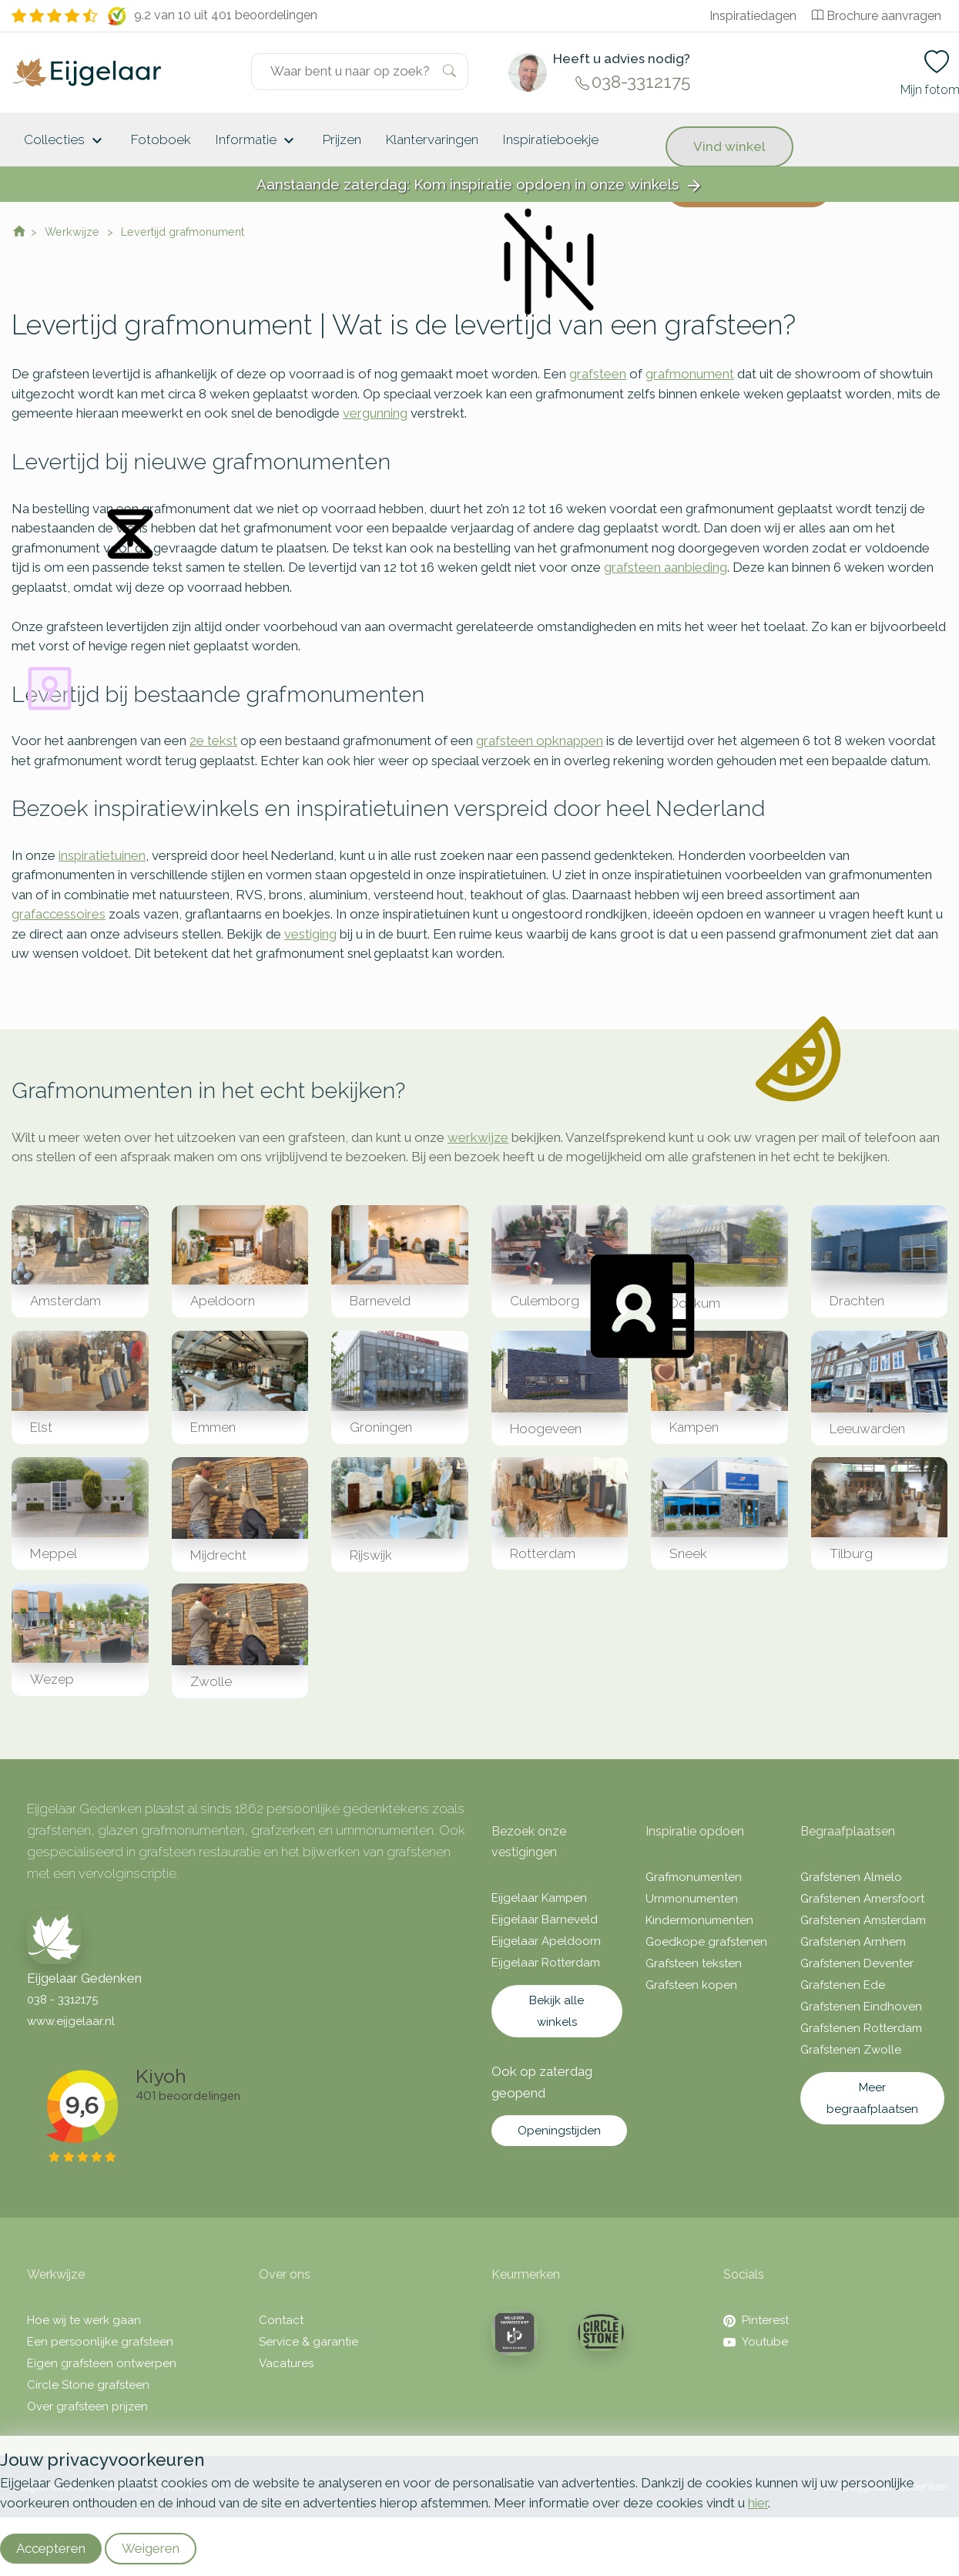 This screenshot has height=2576, width=959. What do you see at coordinates (548, 261) in the screenshot?
I see `audio waveform muted or disabled` at bounding box center [548, 261].